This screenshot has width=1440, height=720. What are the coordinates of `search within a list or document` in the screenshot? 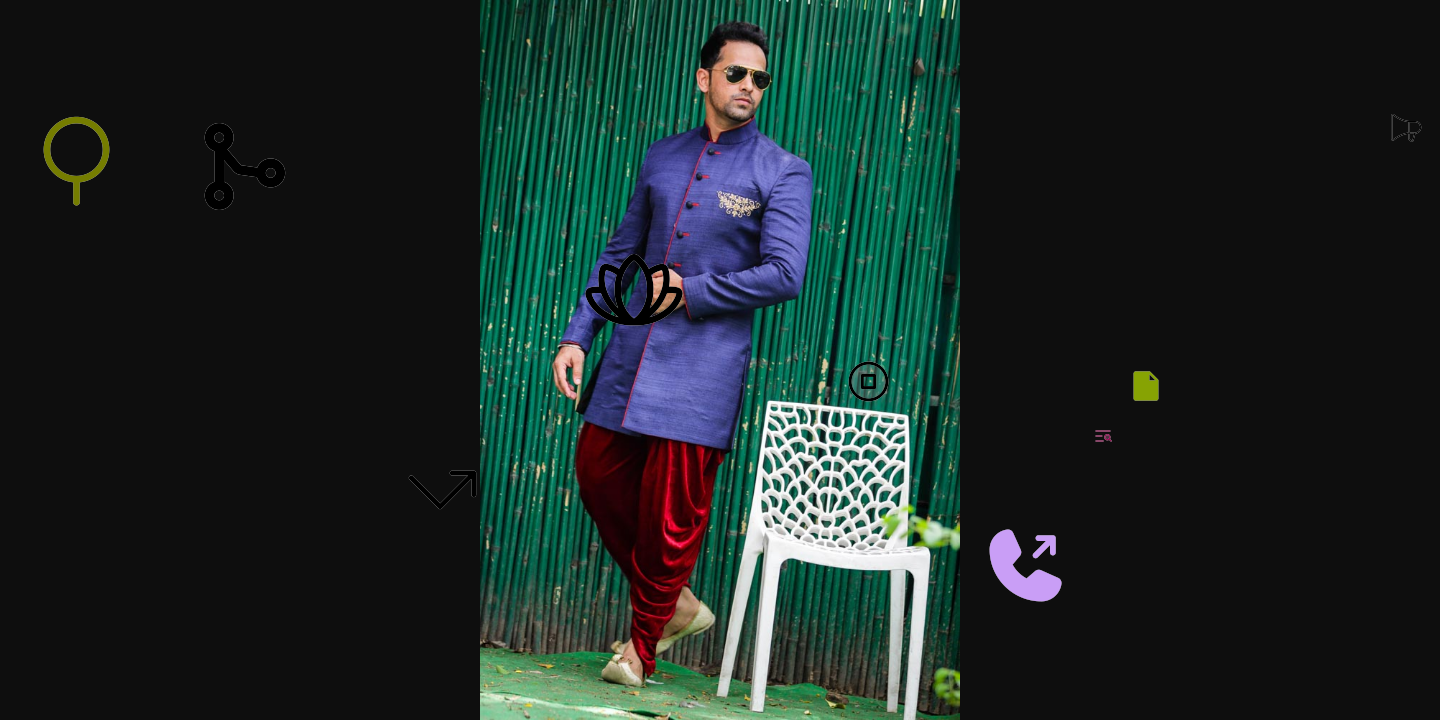 It's located at (1103, 436).